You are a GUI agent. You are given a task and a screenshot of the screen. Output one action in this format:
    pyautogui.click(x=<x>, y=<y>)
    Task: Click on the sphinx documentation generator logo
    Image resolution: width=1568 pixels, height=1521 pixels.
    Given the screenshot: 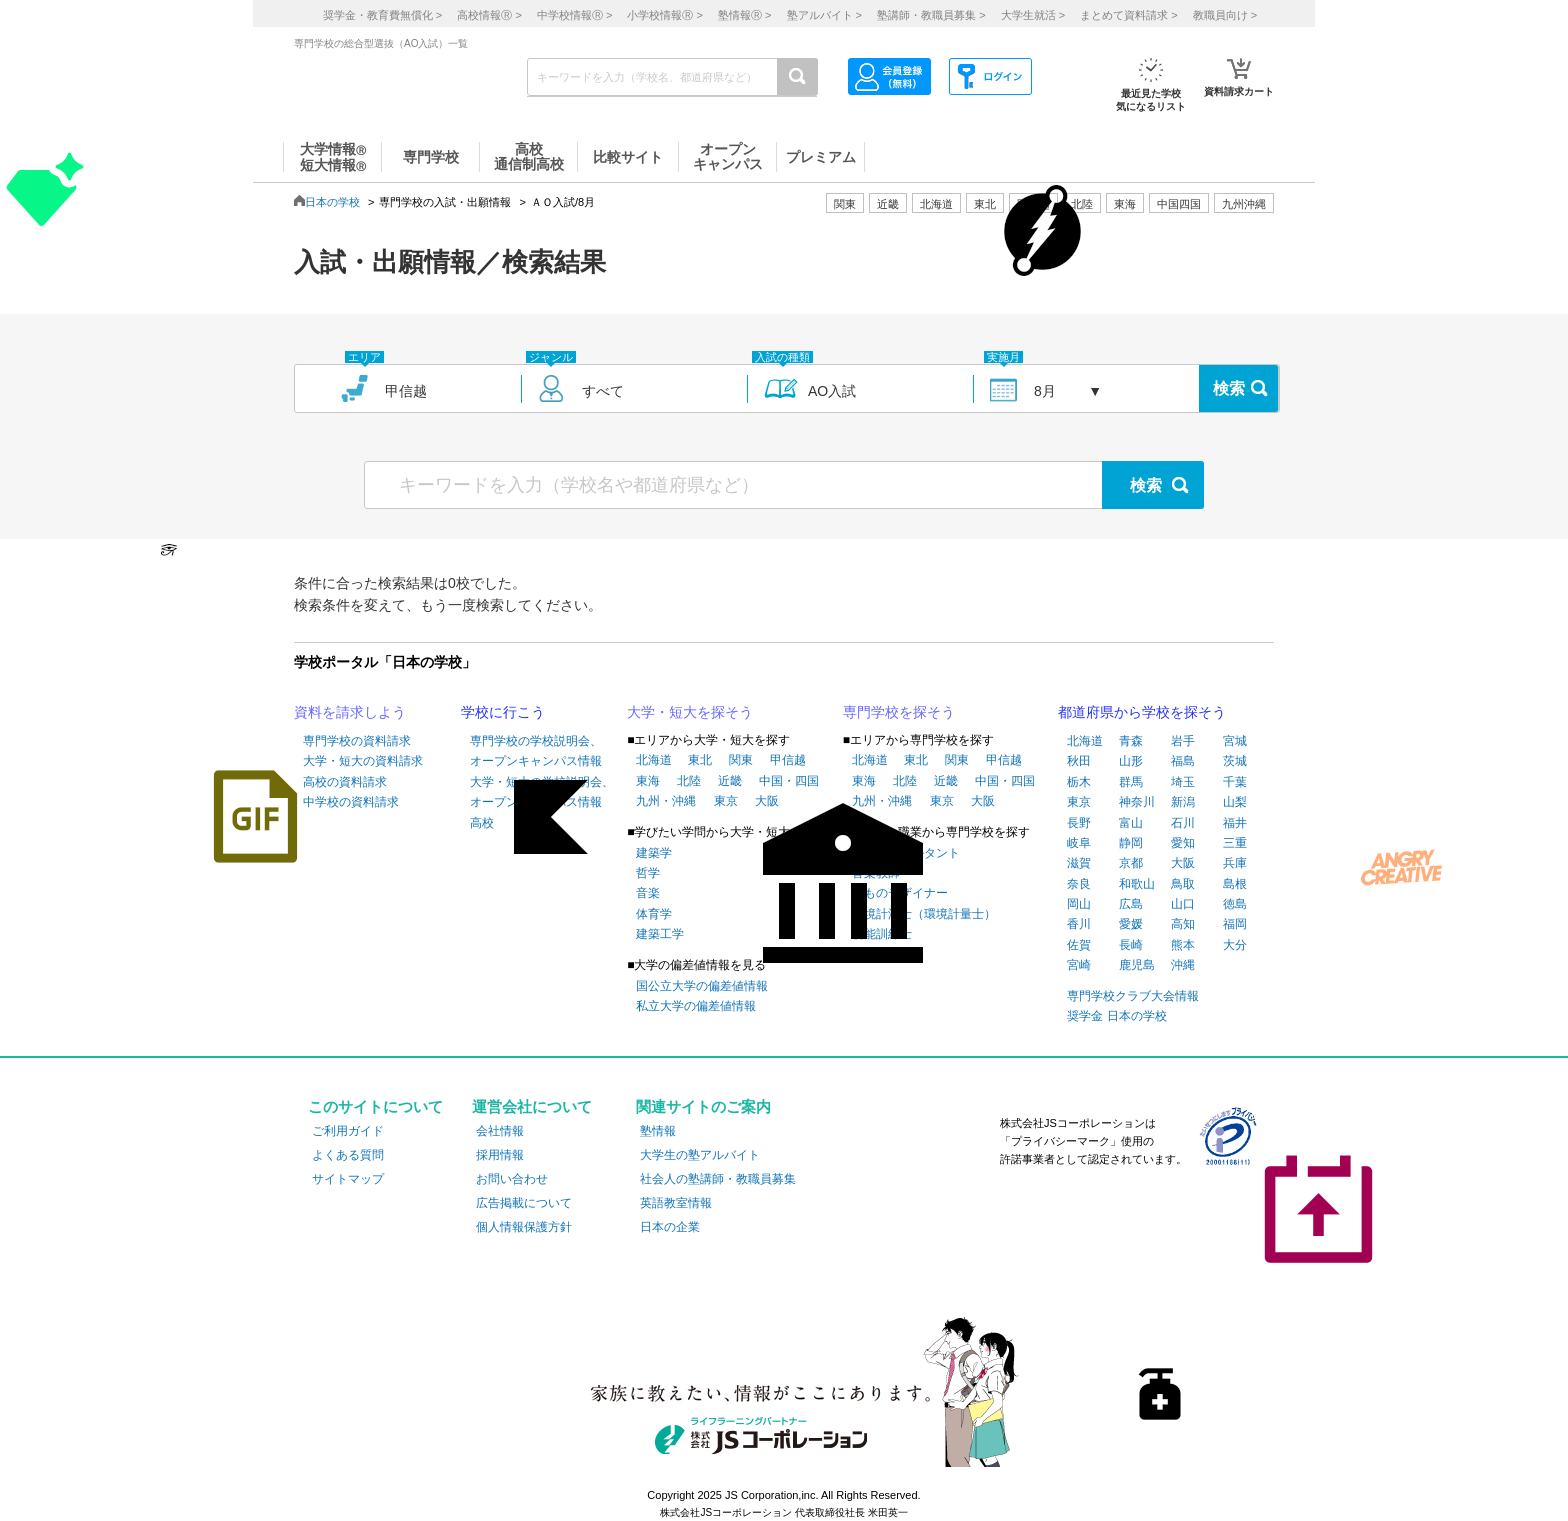 What is the action you would take?
    pyautogui.click(x=169, y=550)
    